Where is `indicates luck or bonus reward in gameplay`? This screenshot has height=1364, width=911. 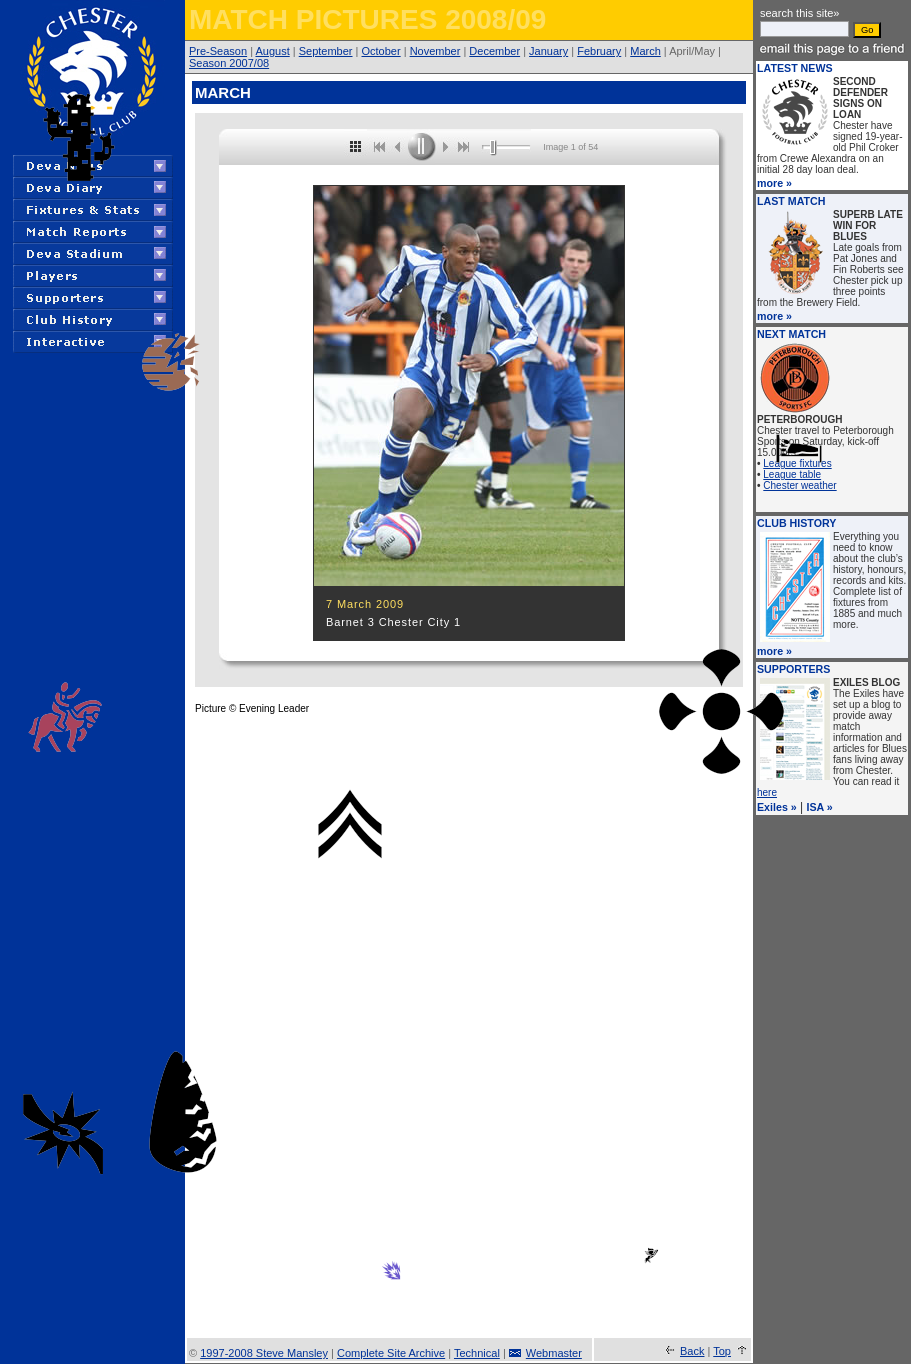
indicates luck or bonus reward in gameplay is located at coordinates (721, 711).